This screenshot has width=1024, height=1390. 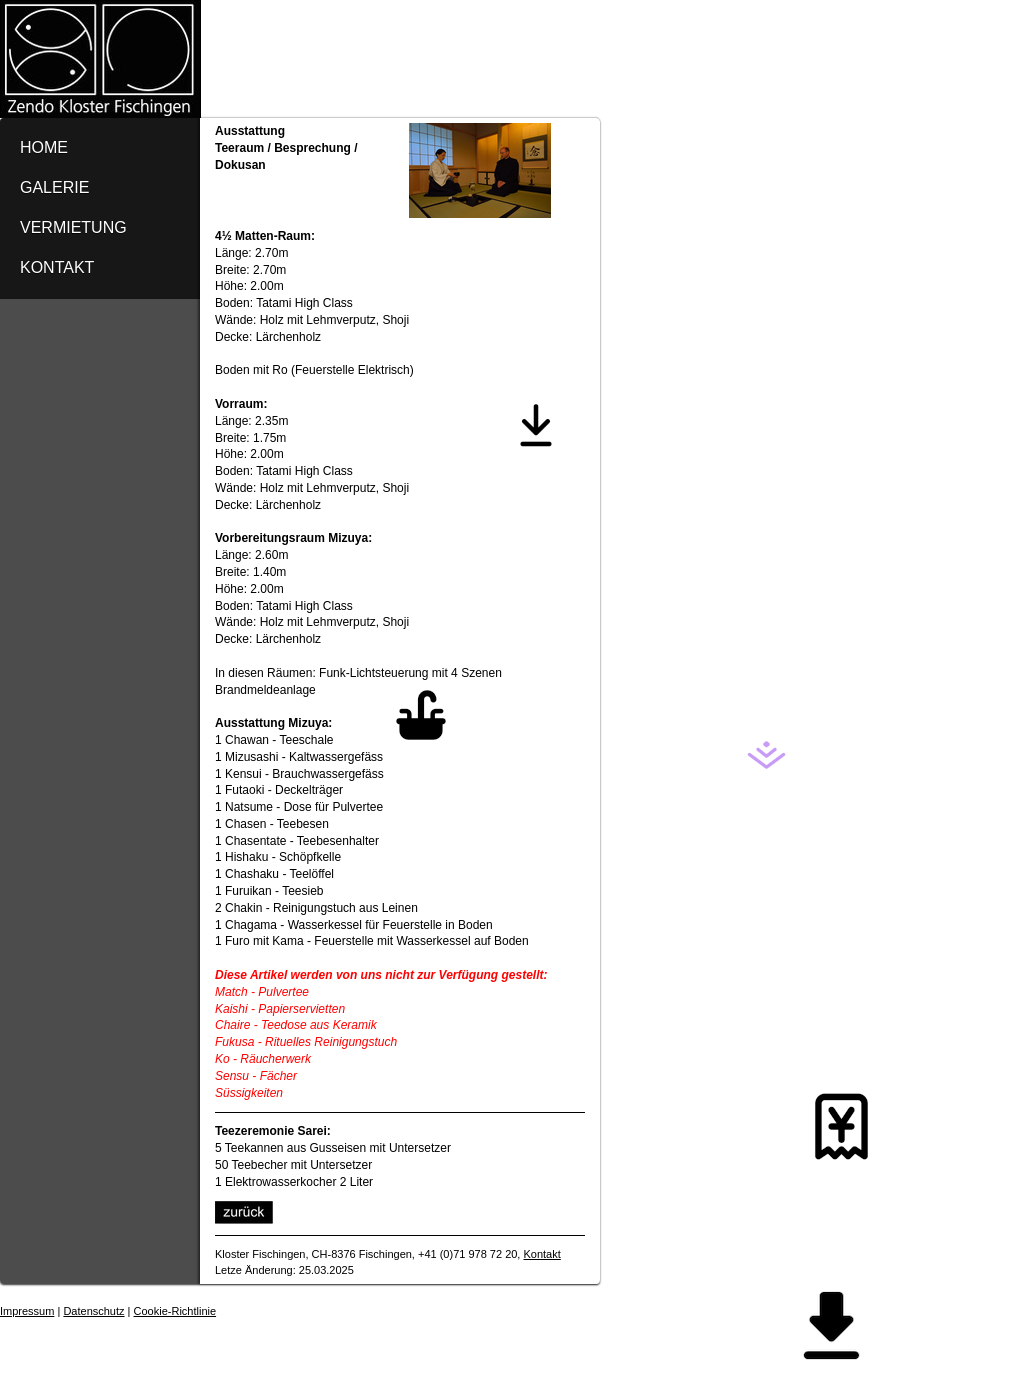 What do you see at coordinates (536, 426) in the screenshot?
I see `move item to bottom of list` at bounding box center [536, 426].